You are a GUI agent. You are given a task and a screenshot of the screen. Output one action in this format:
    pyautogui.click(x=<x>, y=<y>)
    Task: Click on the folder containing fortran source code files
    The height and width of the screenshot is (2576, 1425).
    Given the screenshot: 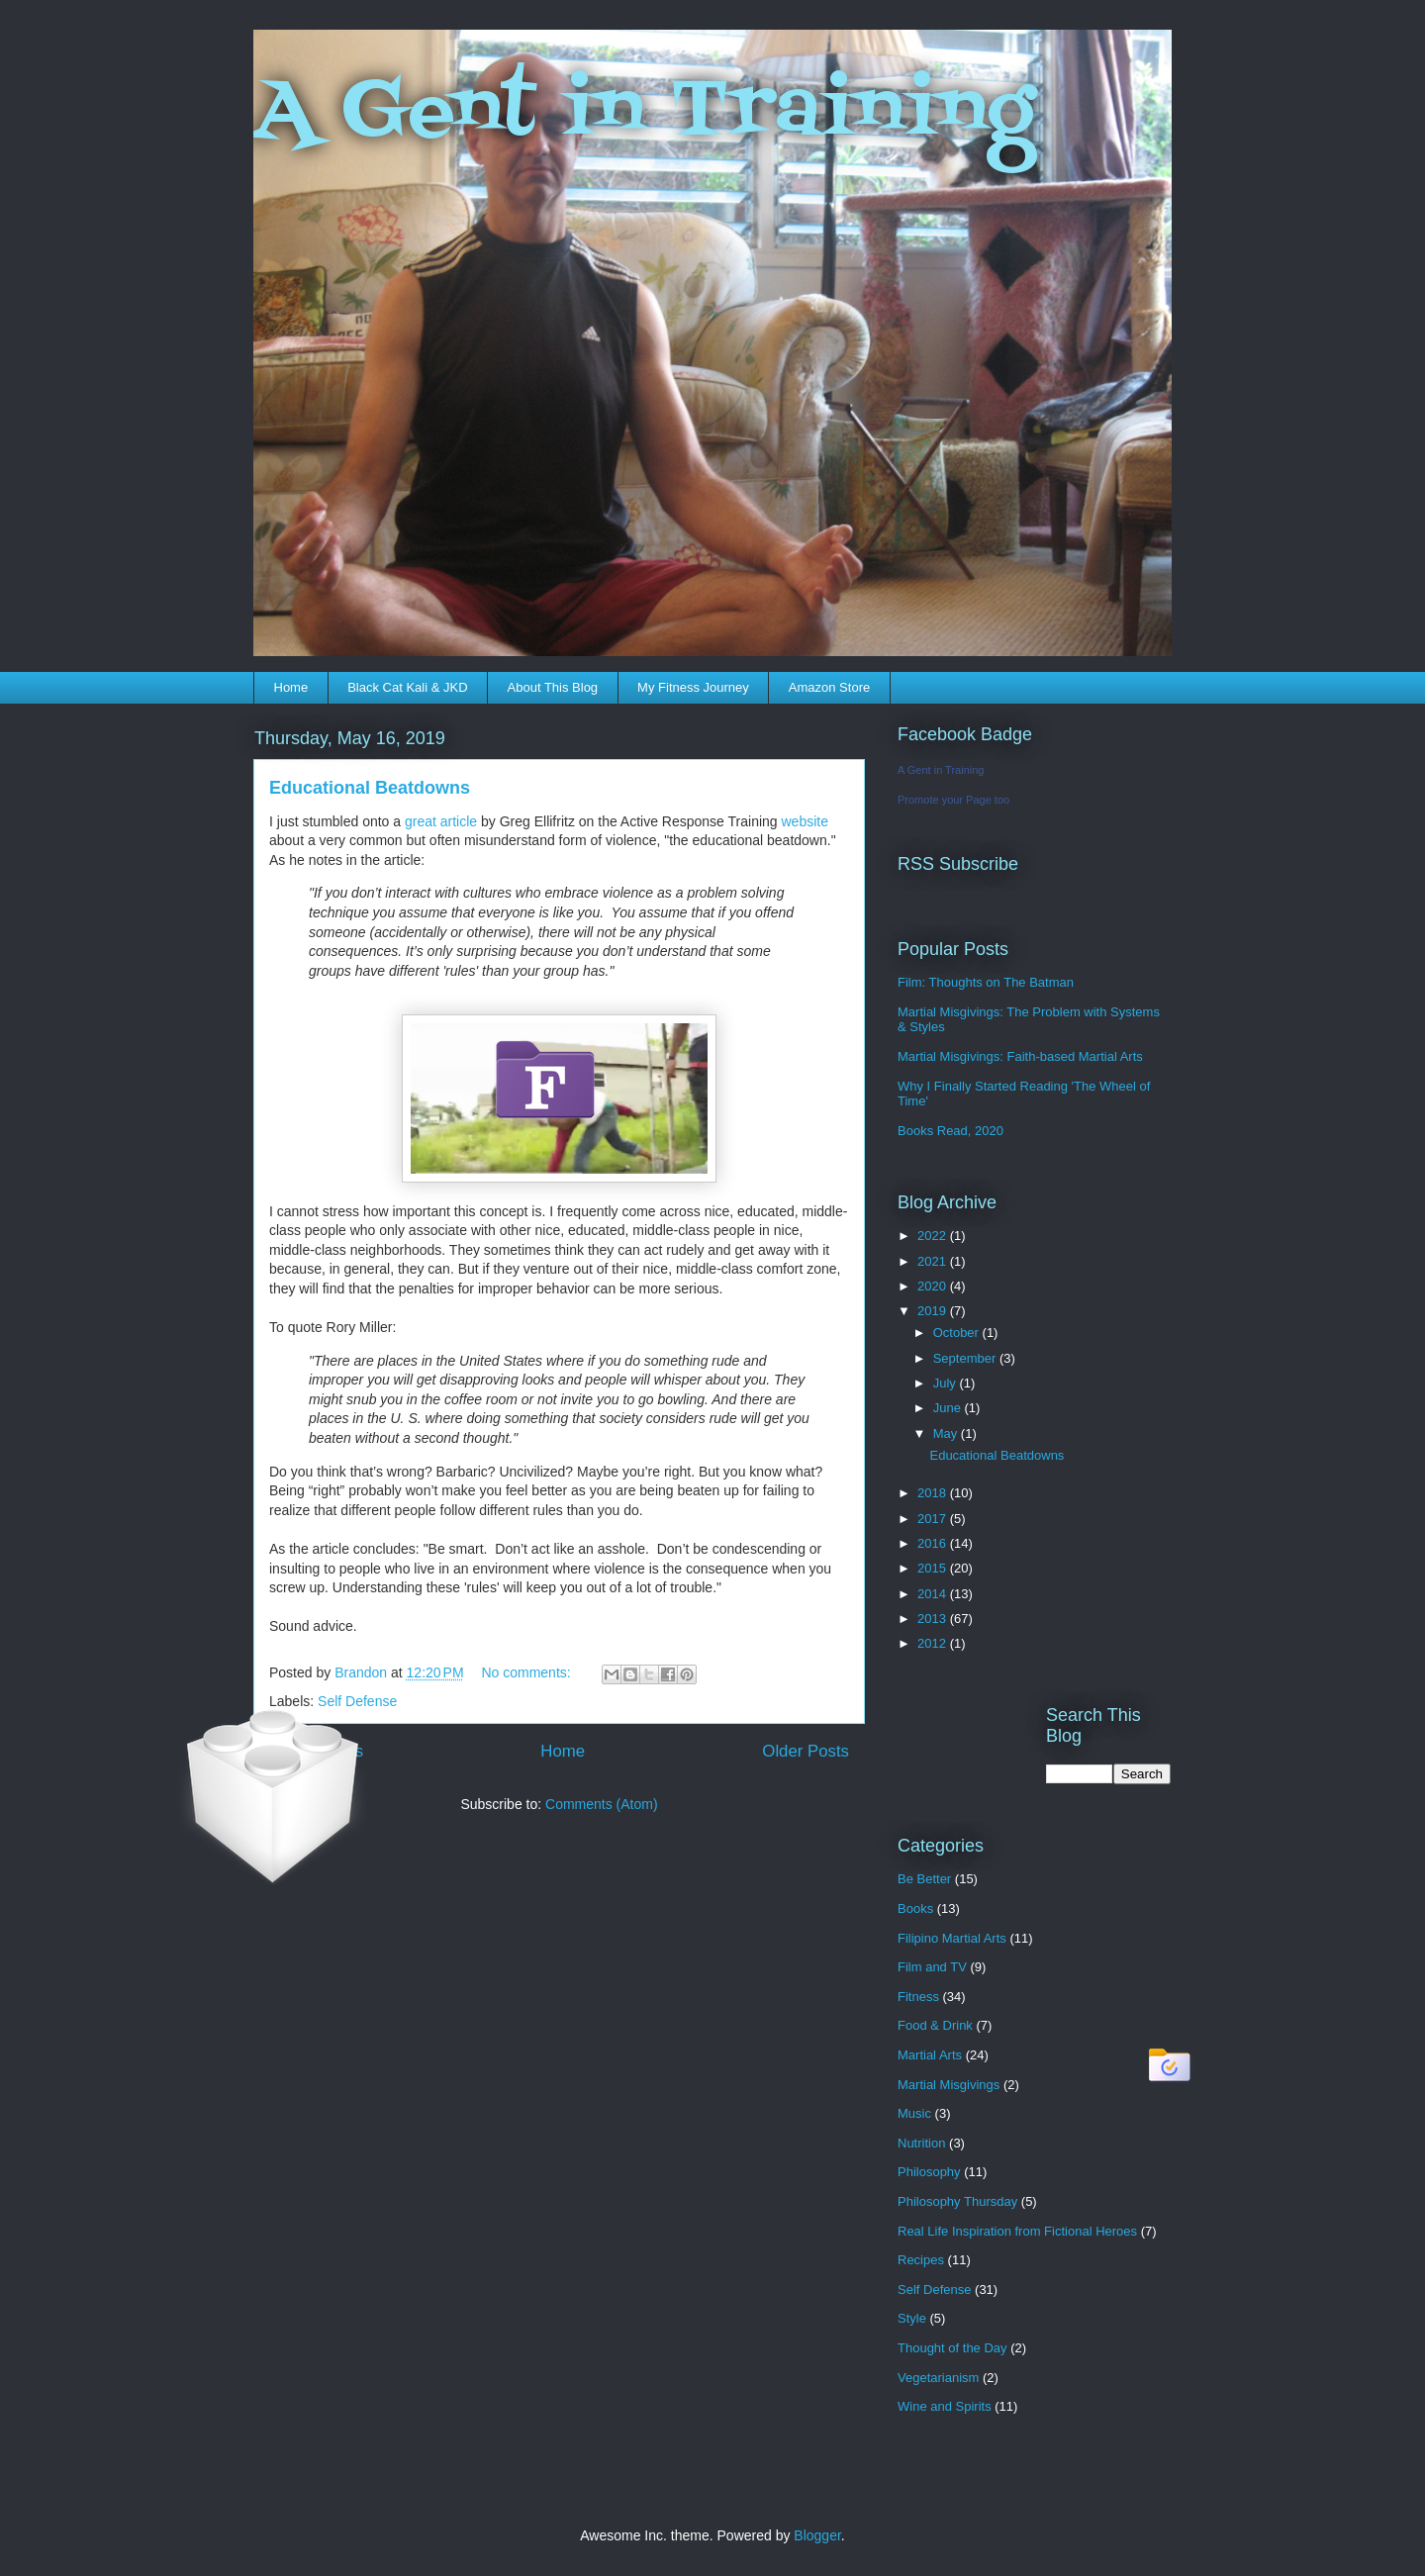 What is the action you would take?
    pyautogui.click(x=544, y=1082)
    